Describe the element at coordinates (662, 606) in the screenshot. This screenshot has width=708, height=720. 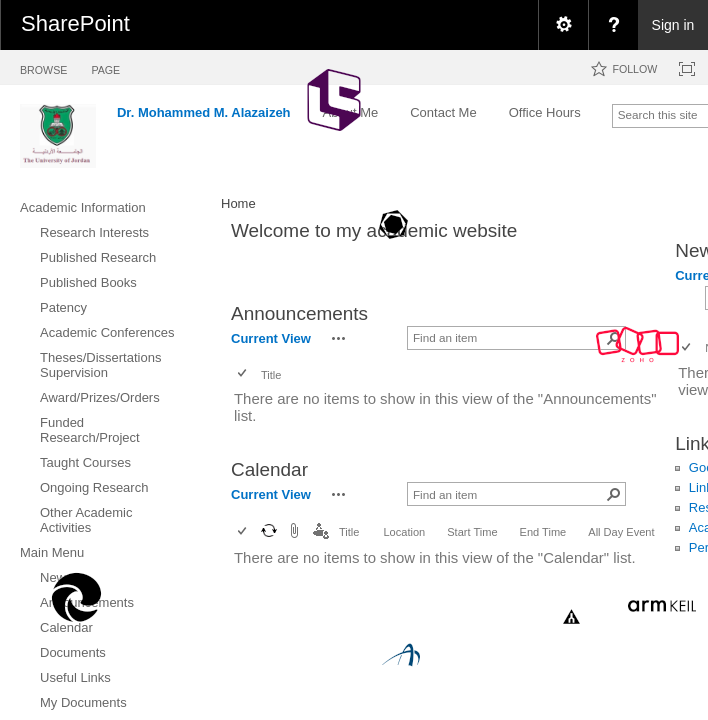
I see `arm keil brand logo` at that location.